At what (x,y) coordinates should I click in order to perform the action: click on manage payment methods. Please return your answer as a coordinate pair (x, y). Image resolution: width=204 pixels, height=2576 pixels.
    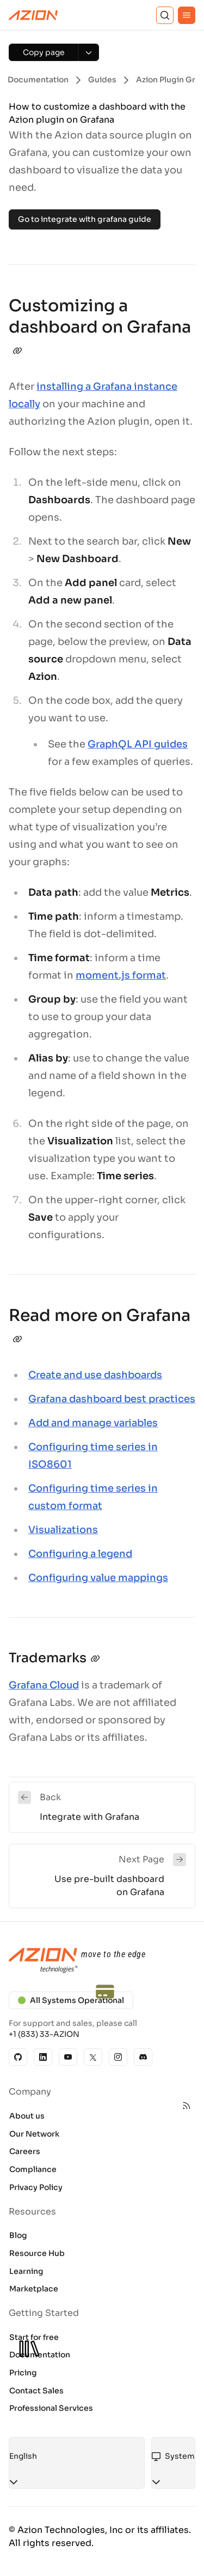
    Looking at the image, I should click on (105, 1992).